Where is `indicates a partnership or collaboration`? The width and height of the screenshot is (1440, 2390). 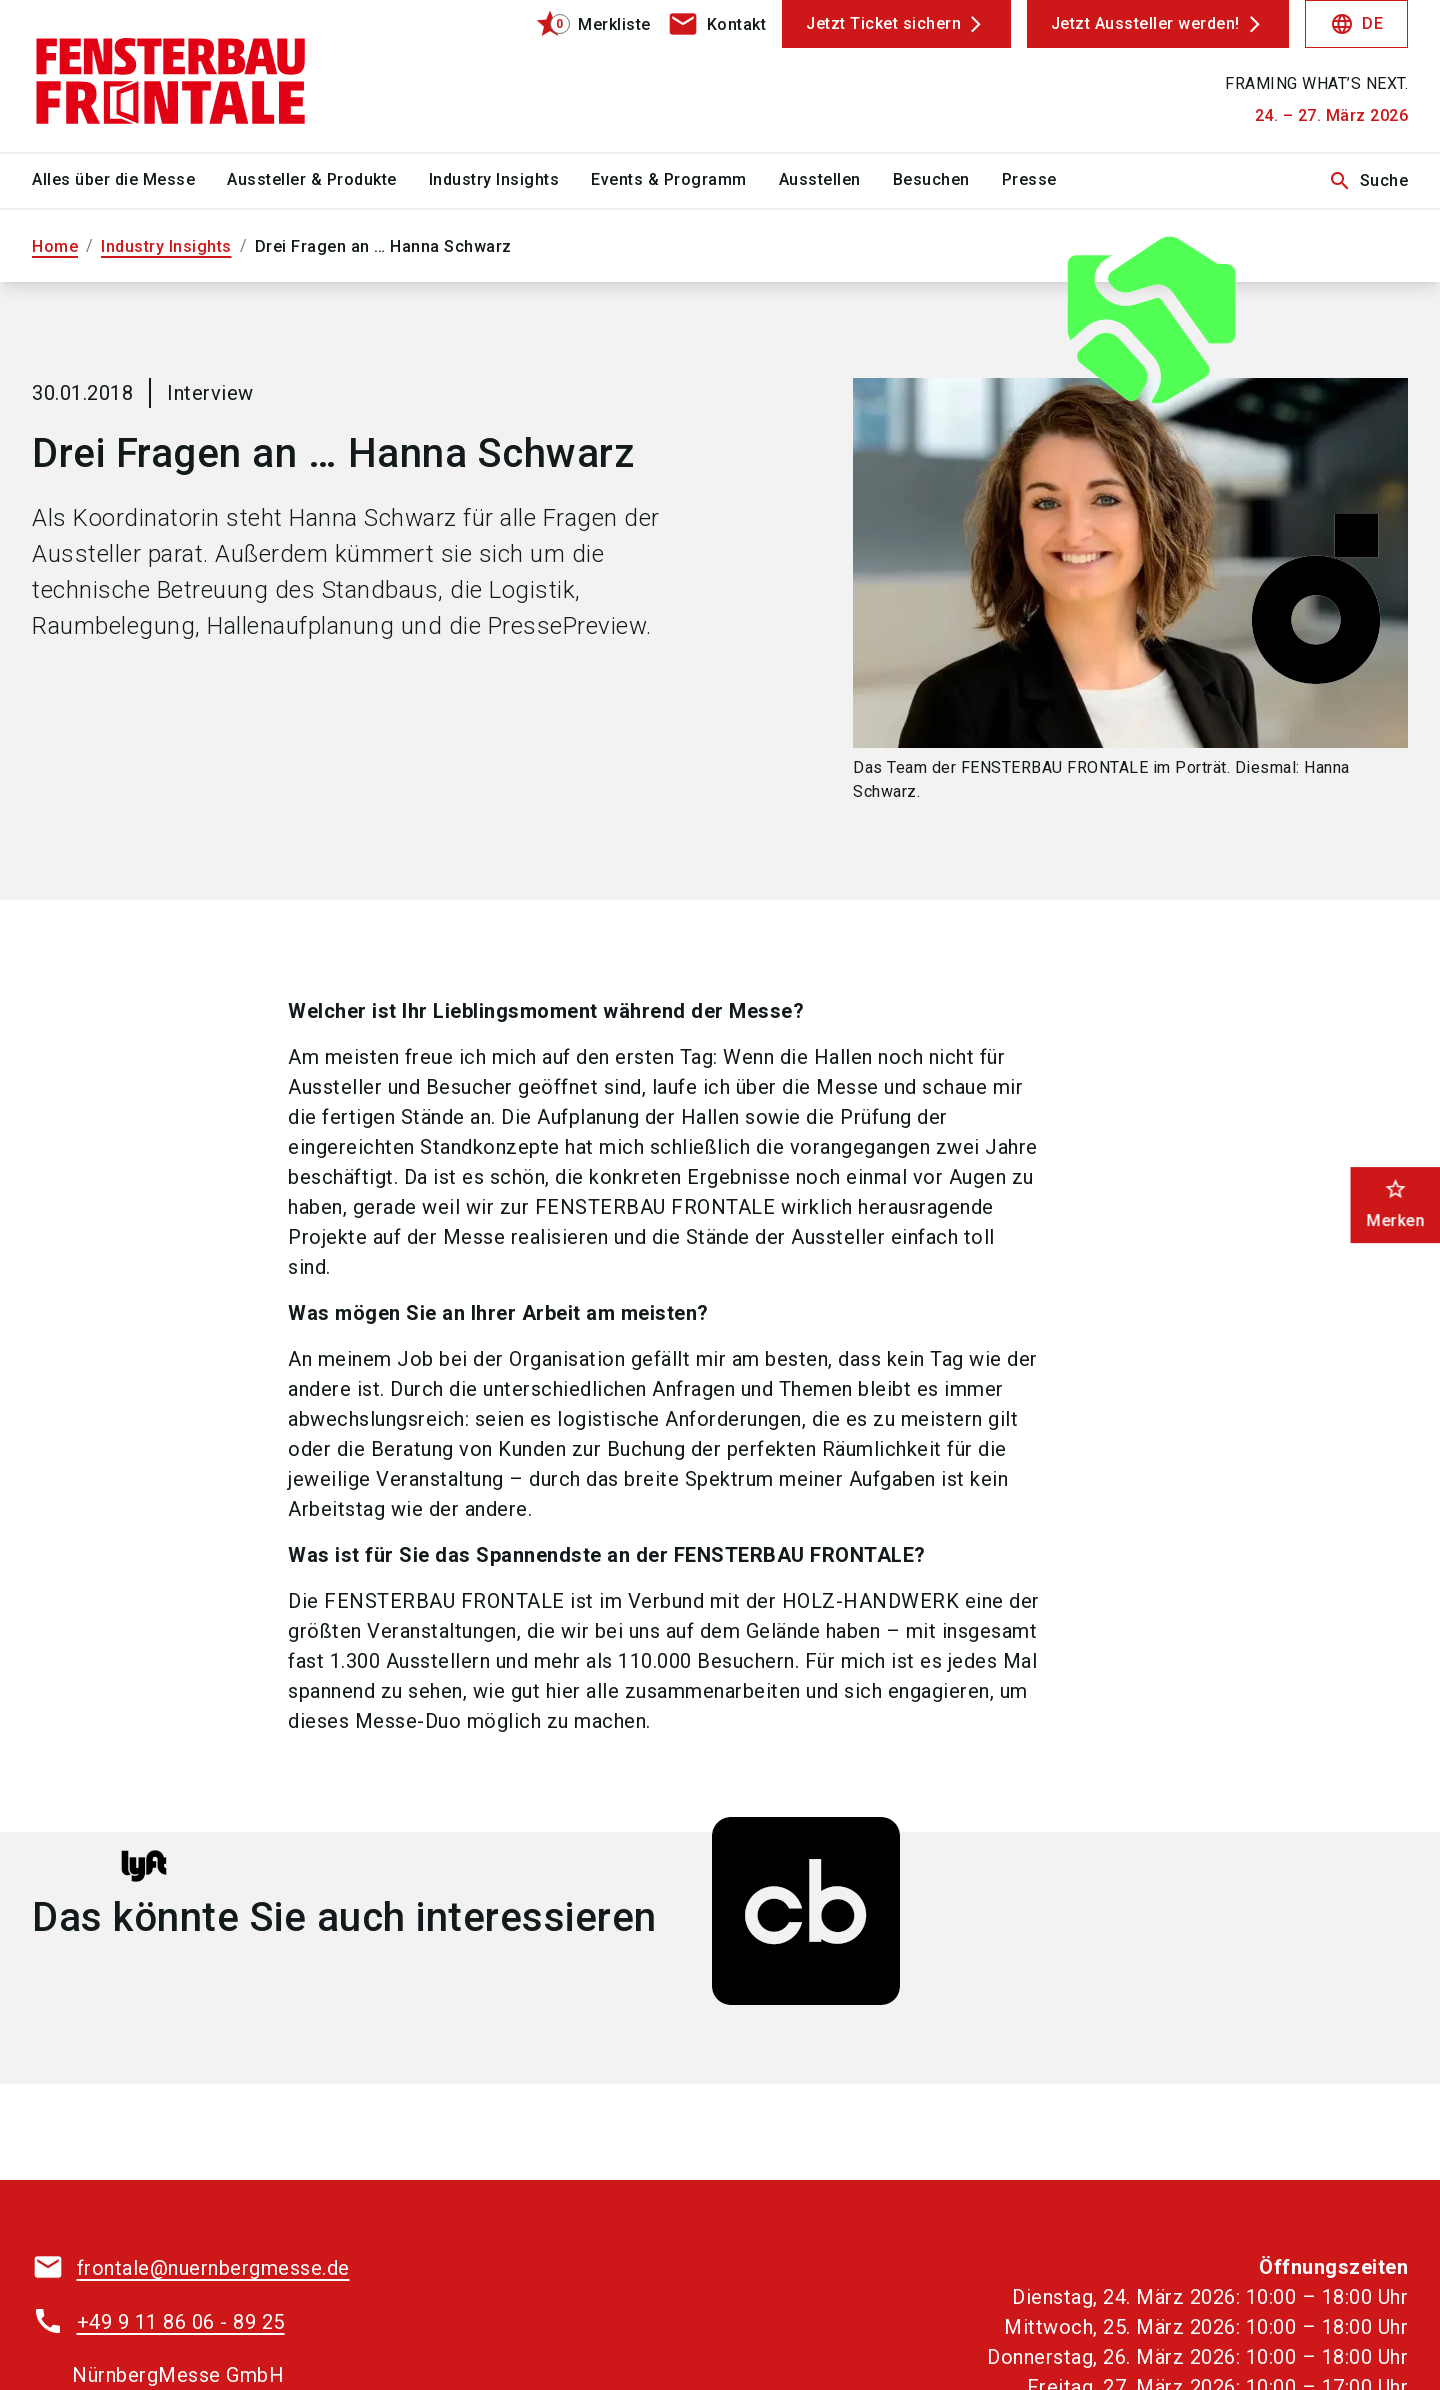 indicates a partnership or collaboration is located at coordinates (1156, 317).